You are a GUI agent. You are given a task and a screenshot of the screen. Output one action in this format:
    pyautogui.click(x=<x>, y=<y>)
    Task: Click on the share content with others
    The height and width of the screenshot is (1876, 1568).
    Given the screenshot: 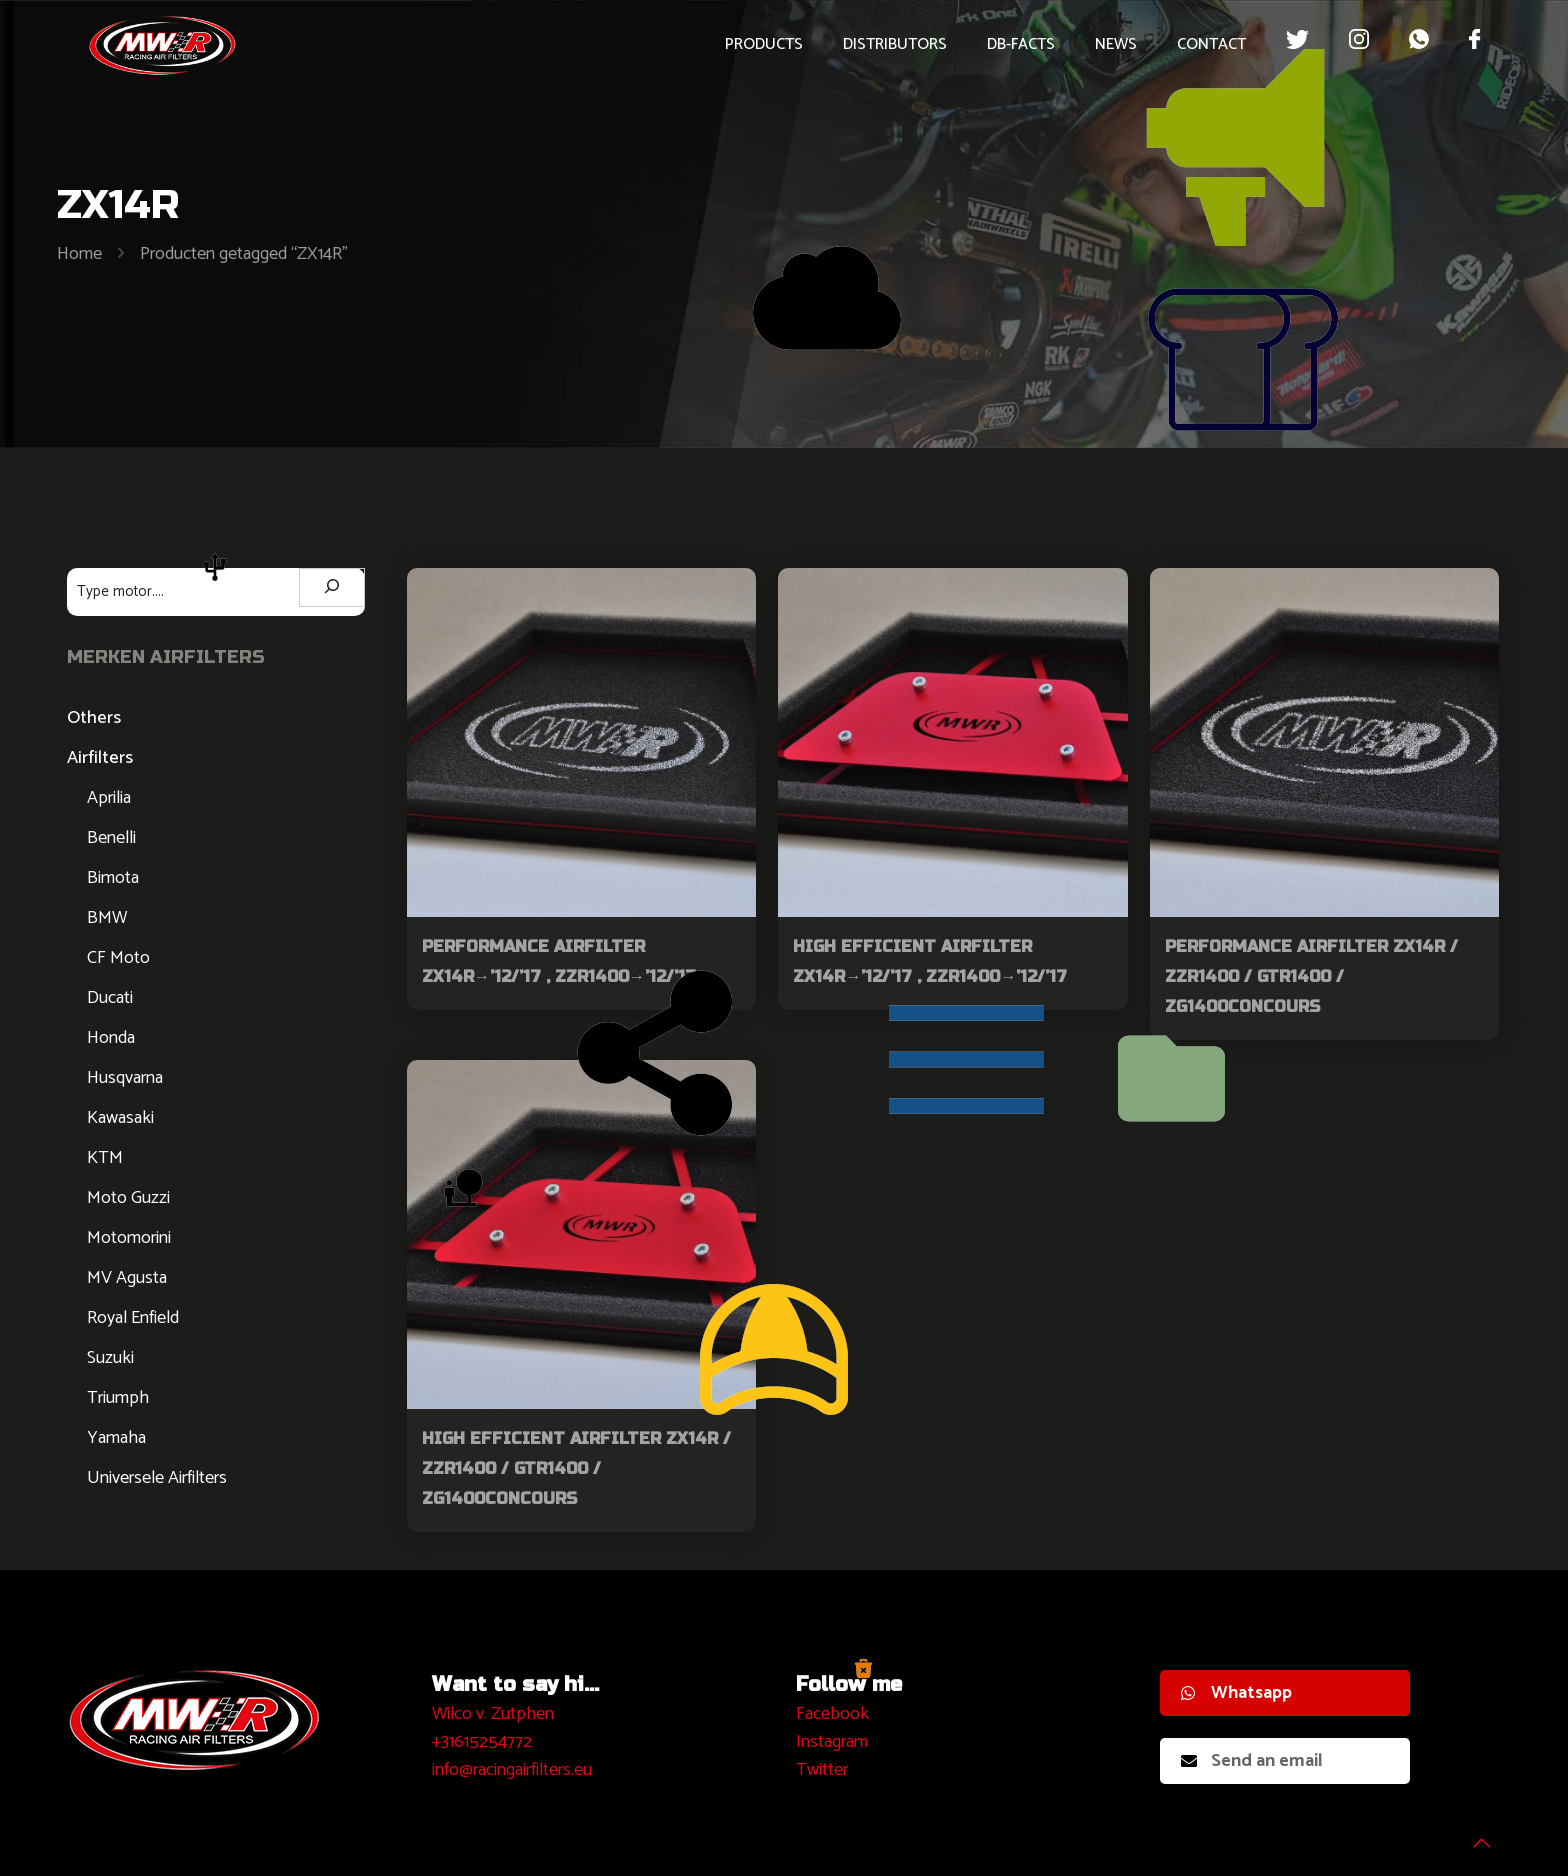 What is the action you would take?
    pyautogui.click(x=660, y=1053)
    